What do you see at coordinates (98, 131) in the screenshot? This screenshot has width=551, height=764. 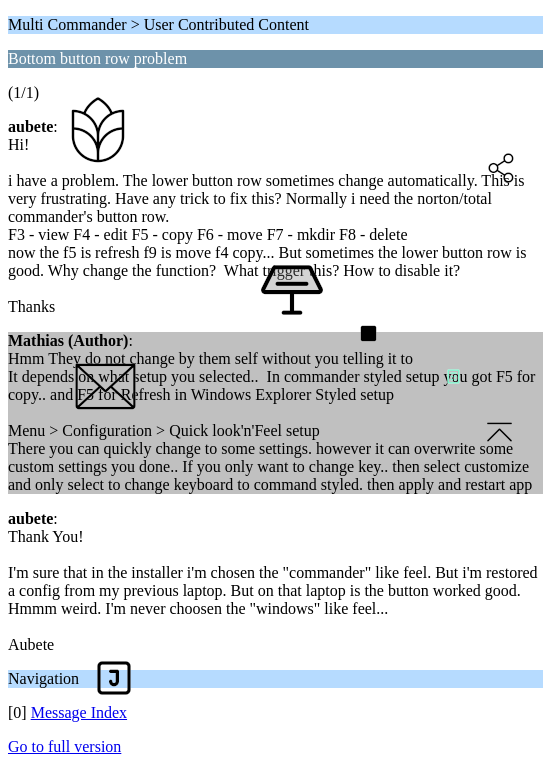 I see `indicates grain or wheat content in food items` at bounding box center [98, 131].